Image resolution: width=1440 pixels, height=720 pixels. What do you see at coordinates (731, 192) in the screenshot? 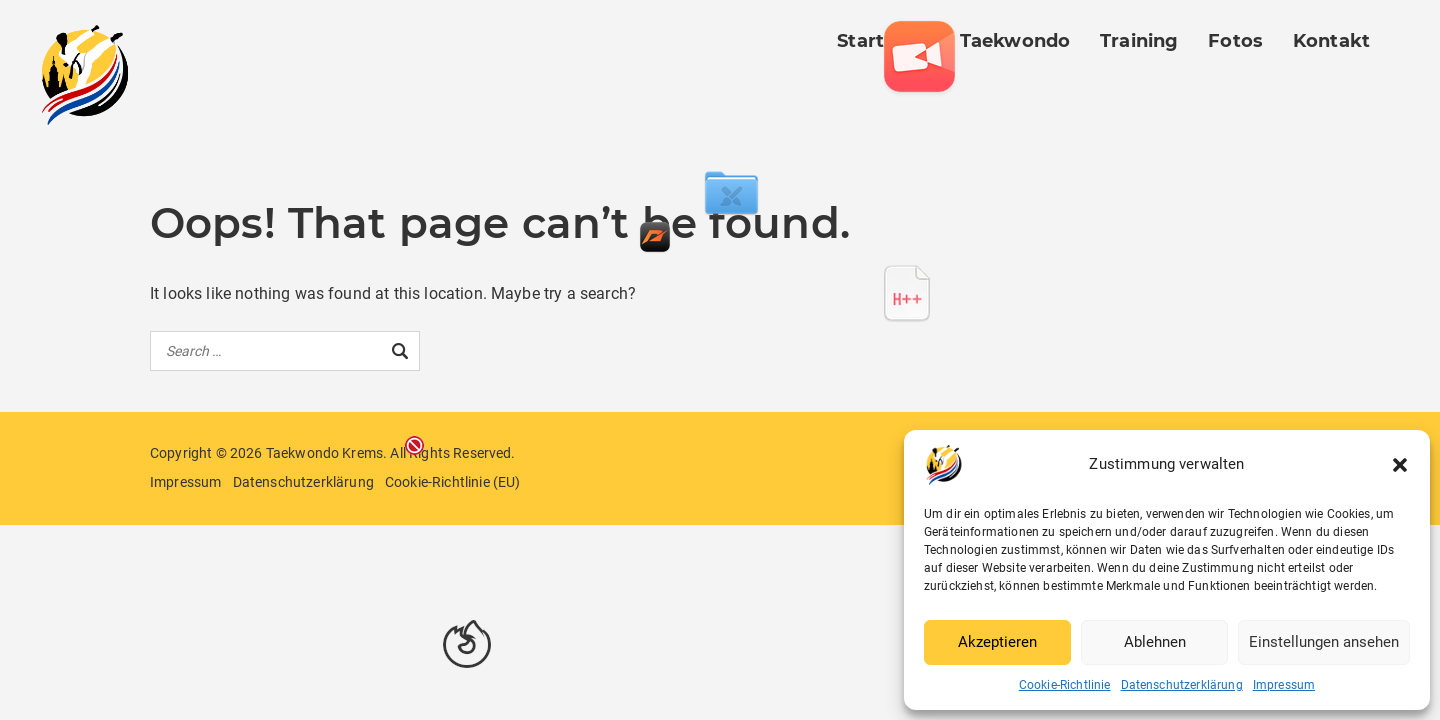
I see `open graphics or design files folder` at bounding box center [731, 192].